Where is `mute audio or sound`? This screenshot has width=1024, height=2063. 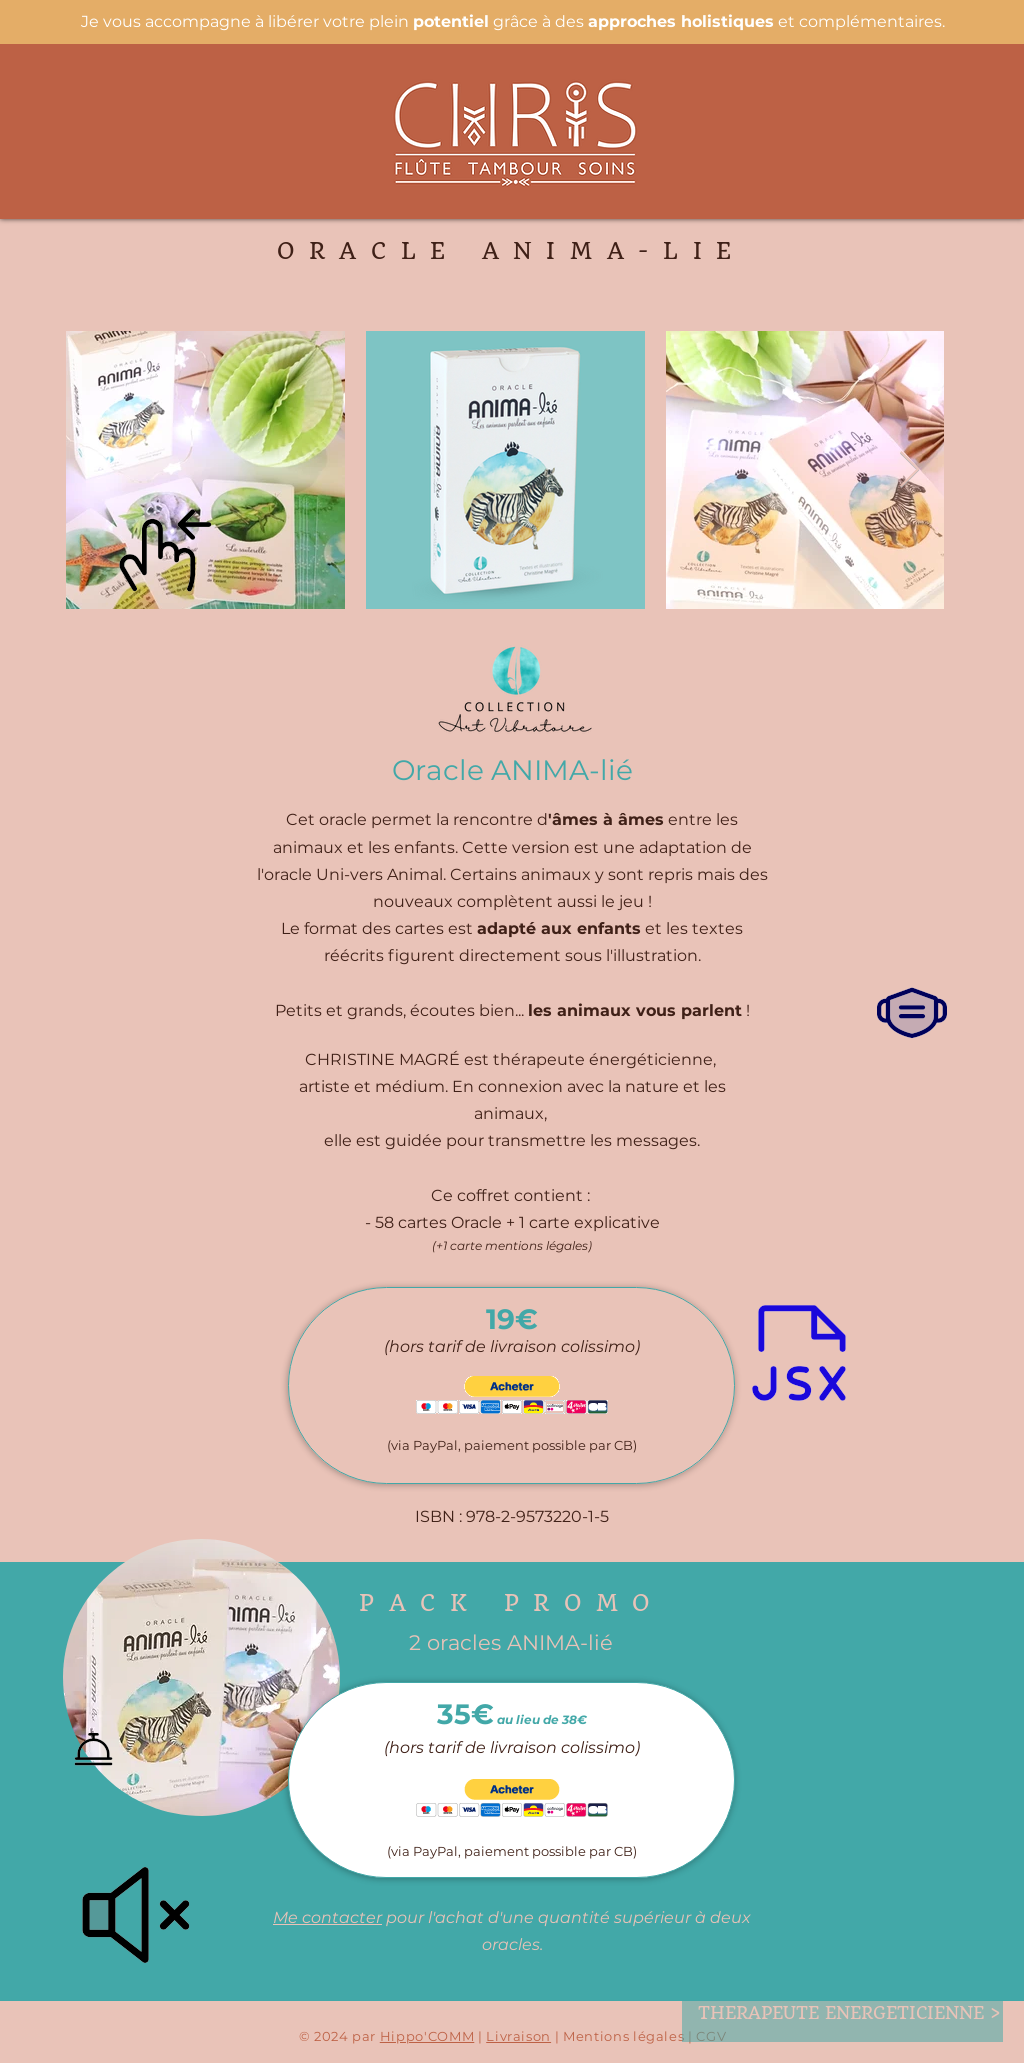 mute audio or sound is located at coordinates (134, 1915).